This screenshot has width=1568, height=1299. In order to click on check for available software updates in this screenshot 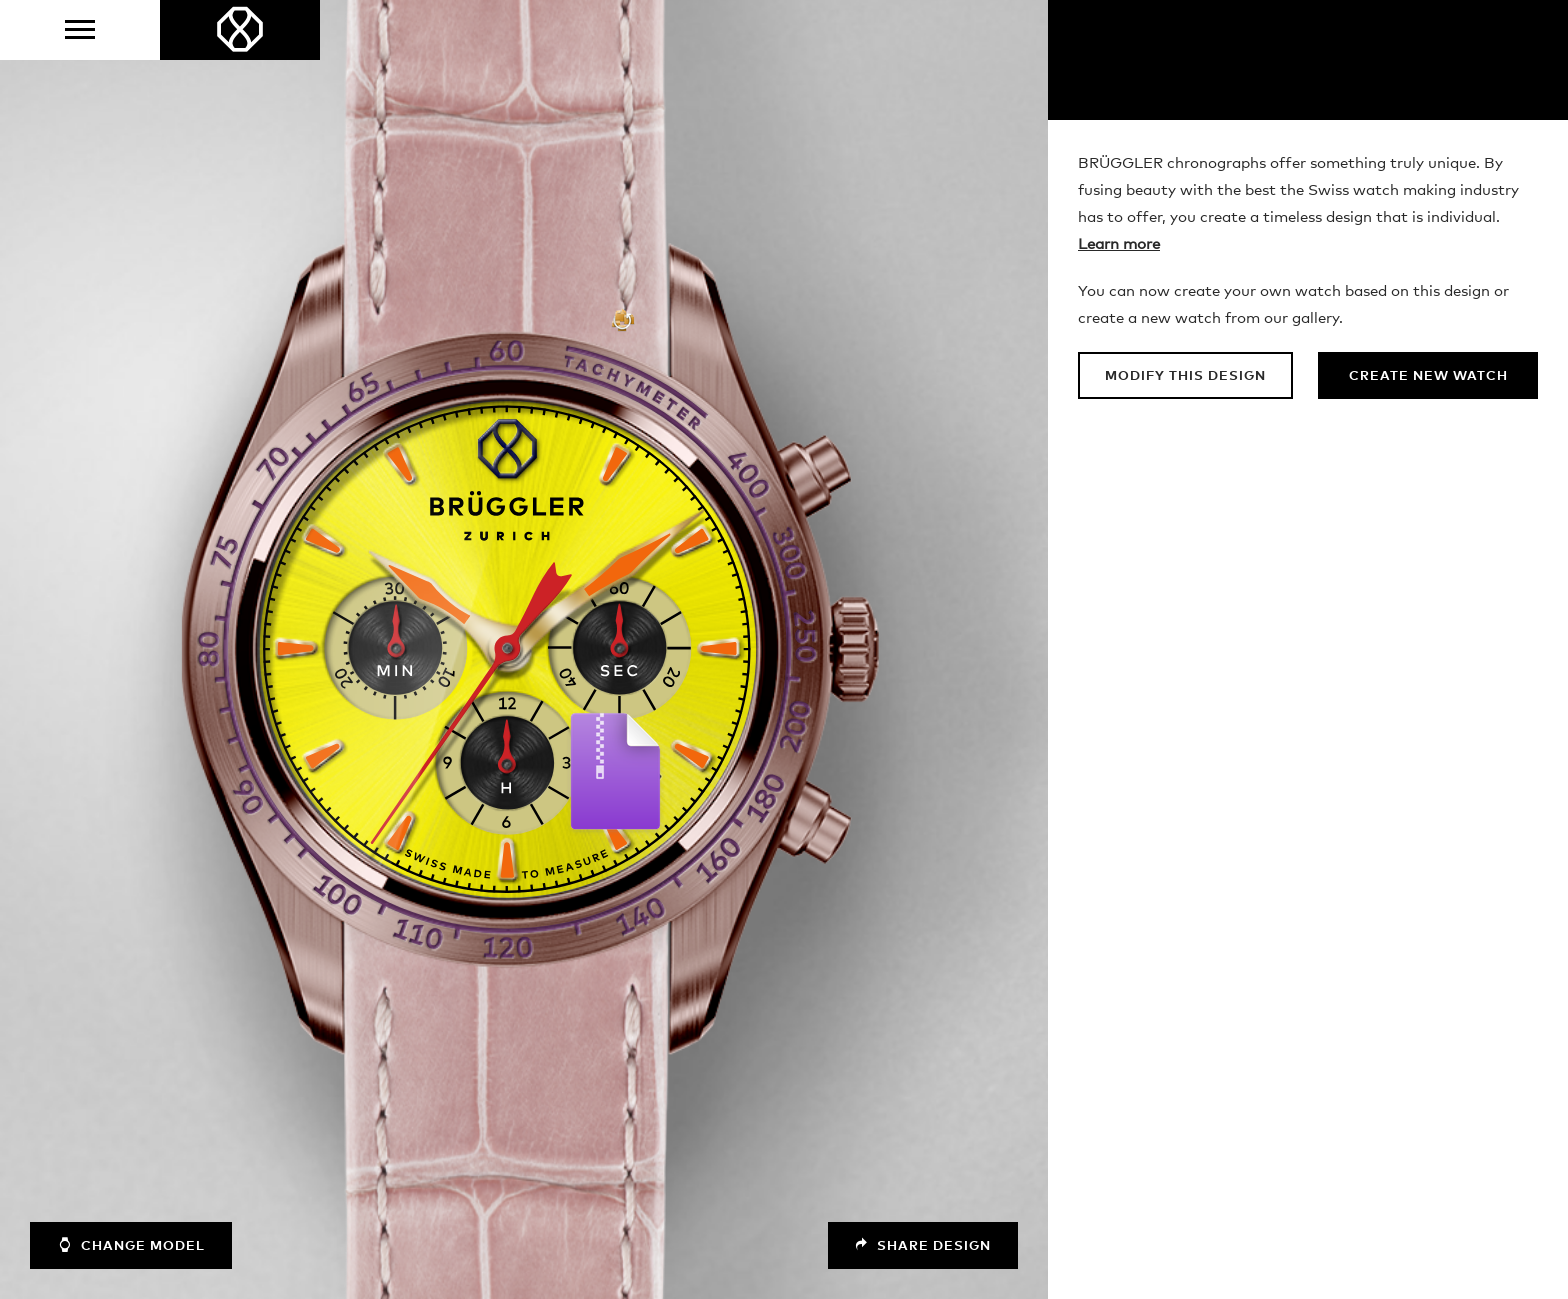, I will do `click(622, 318)`.